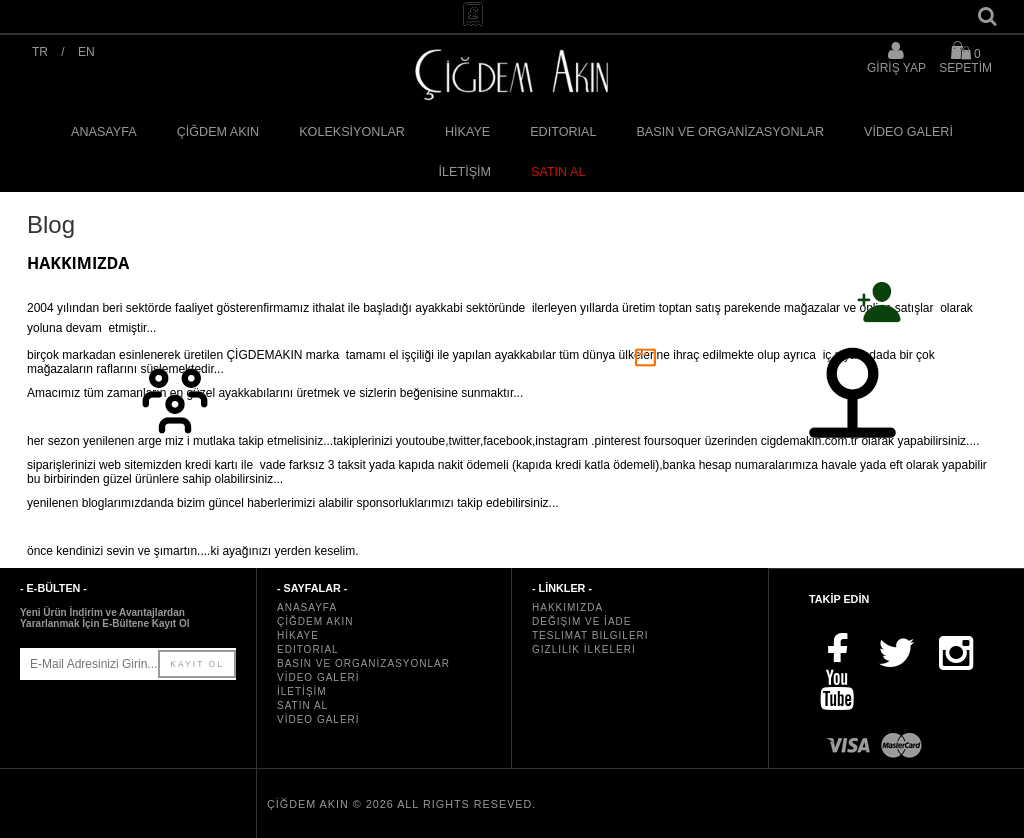  What do you see at coordinates (645, 357) in the screenshot?
I see `open application window` at bounding box center [645, 357].